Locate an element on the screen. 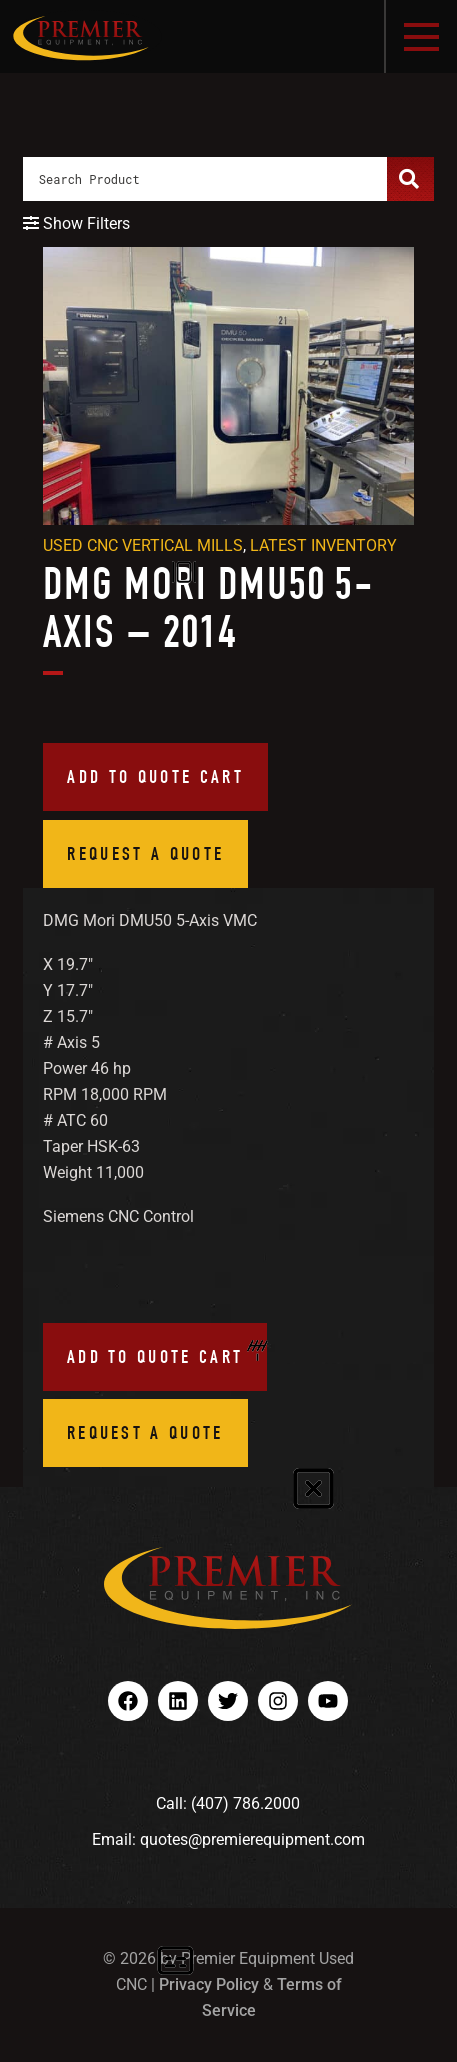 The image size is (457, 2062). browse images in horizontal gallery view is located at coordinates (184, 572).